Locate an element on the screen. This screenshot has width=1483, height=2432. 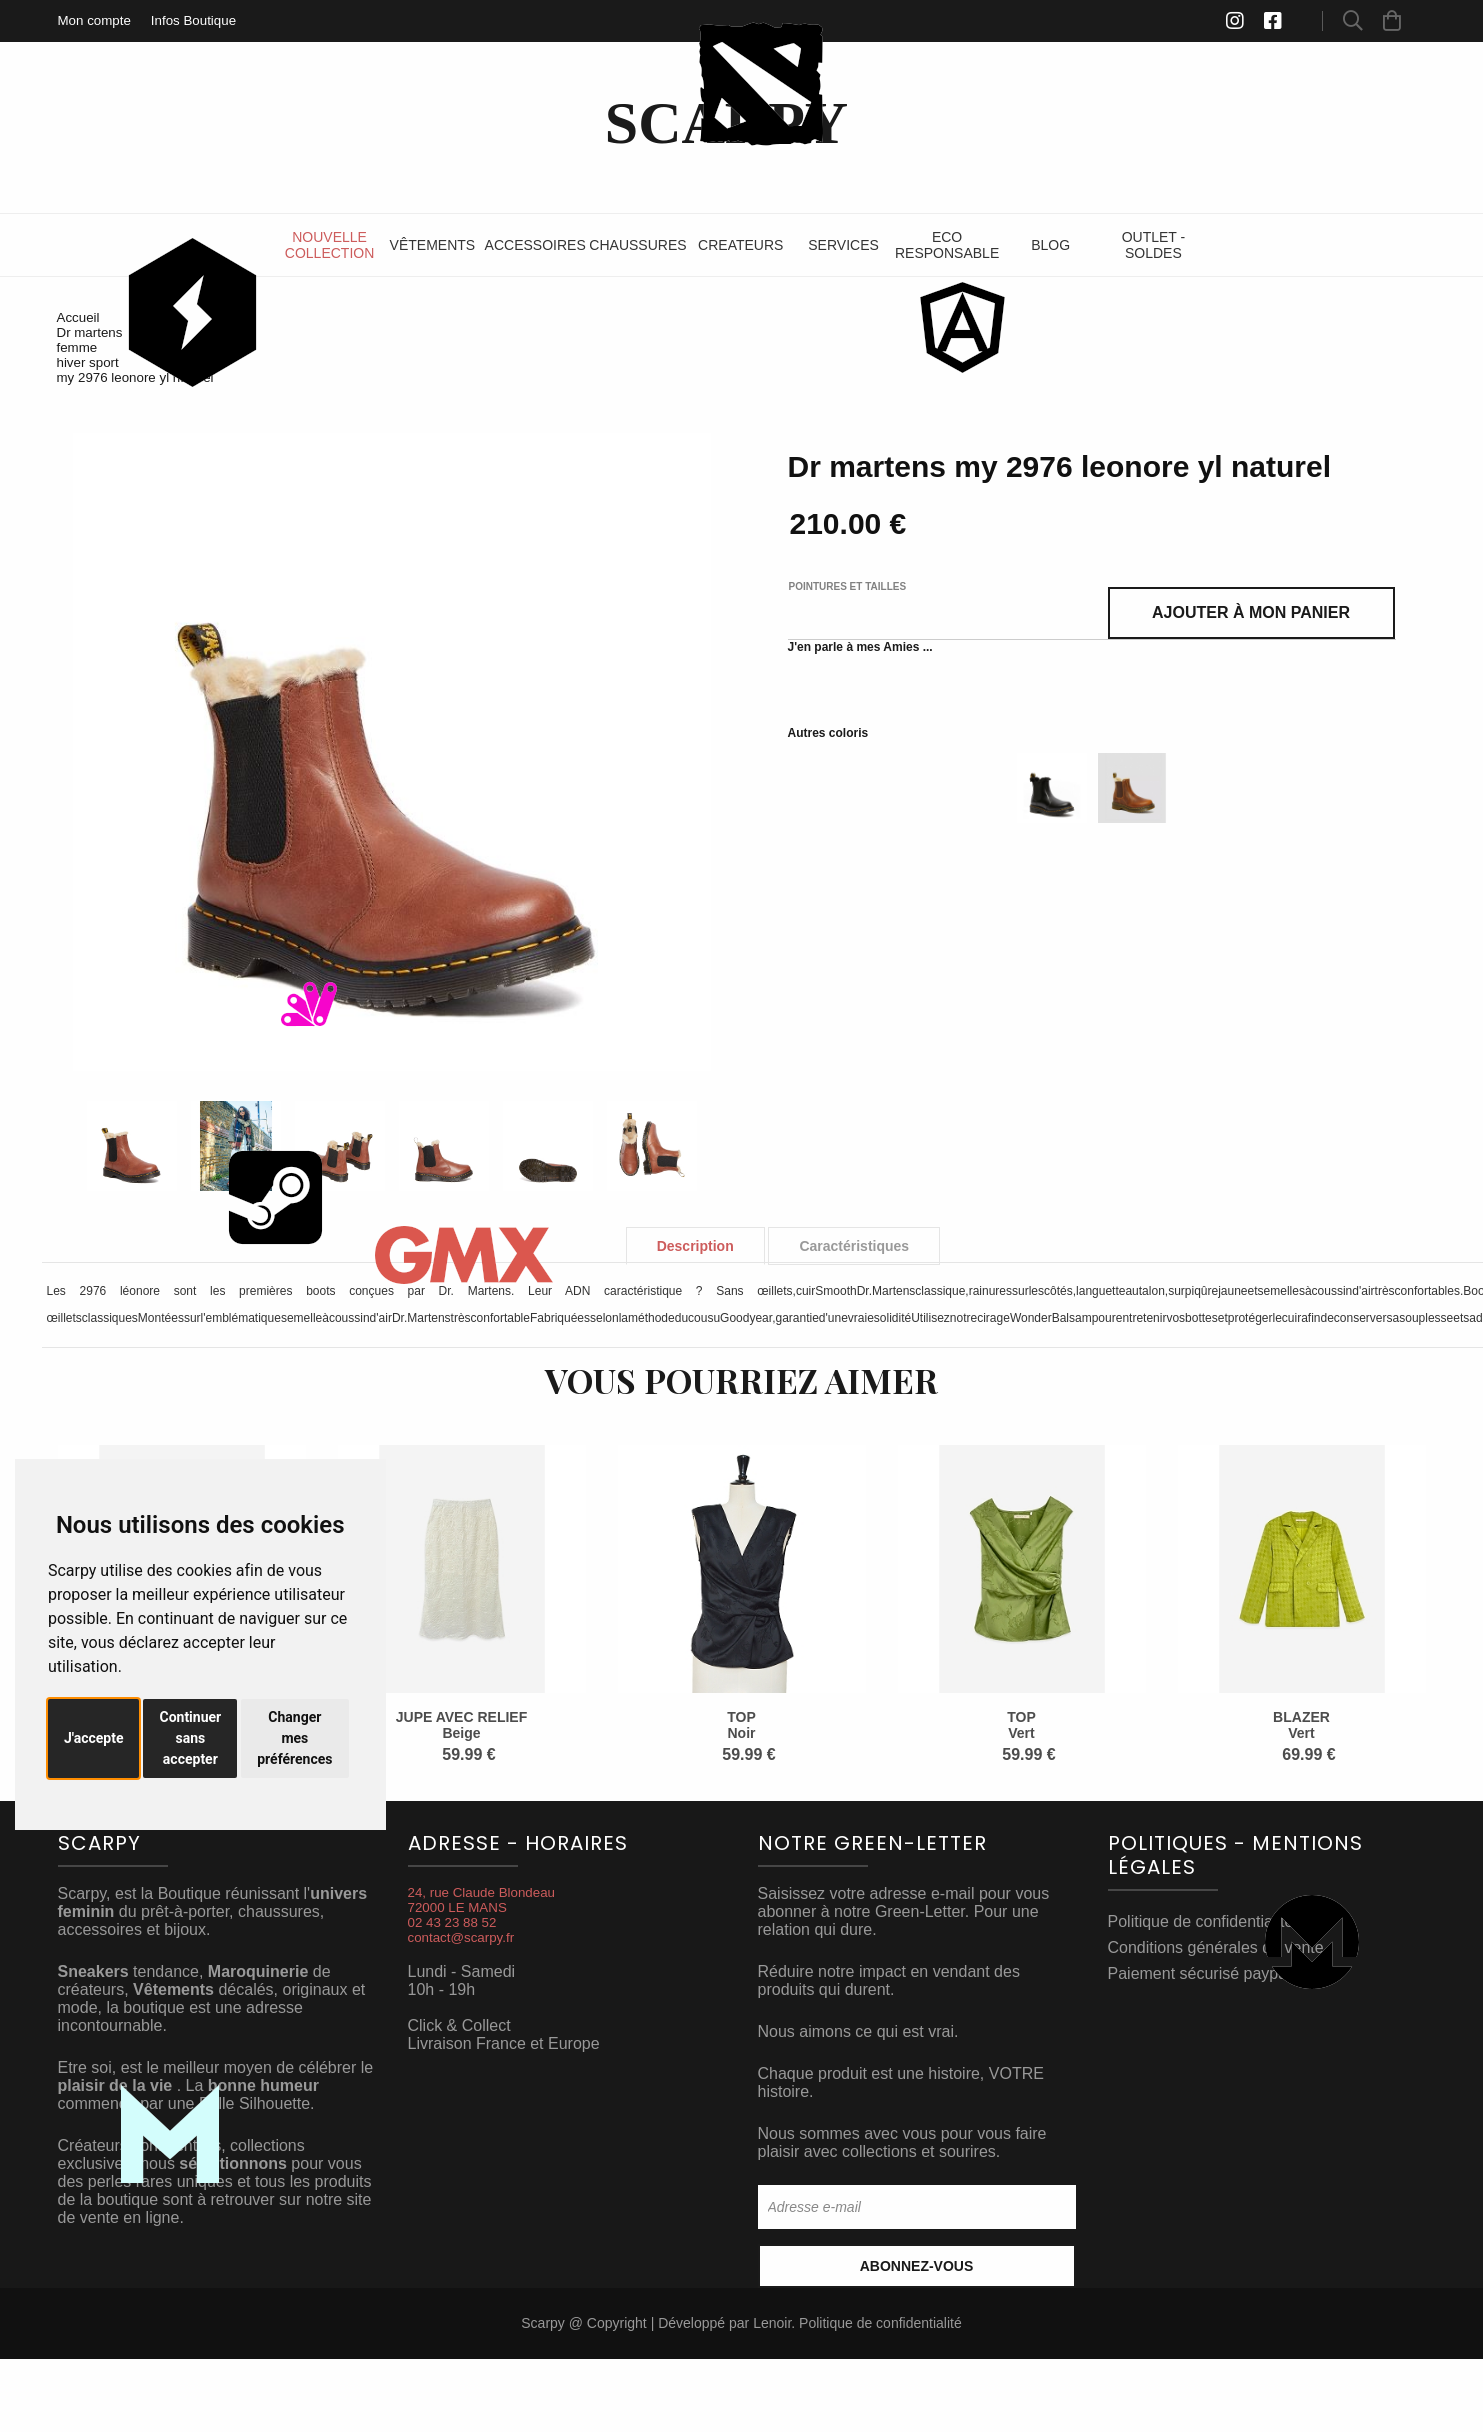
Monster Energy brand logo is located at coordinates (170, 2134).